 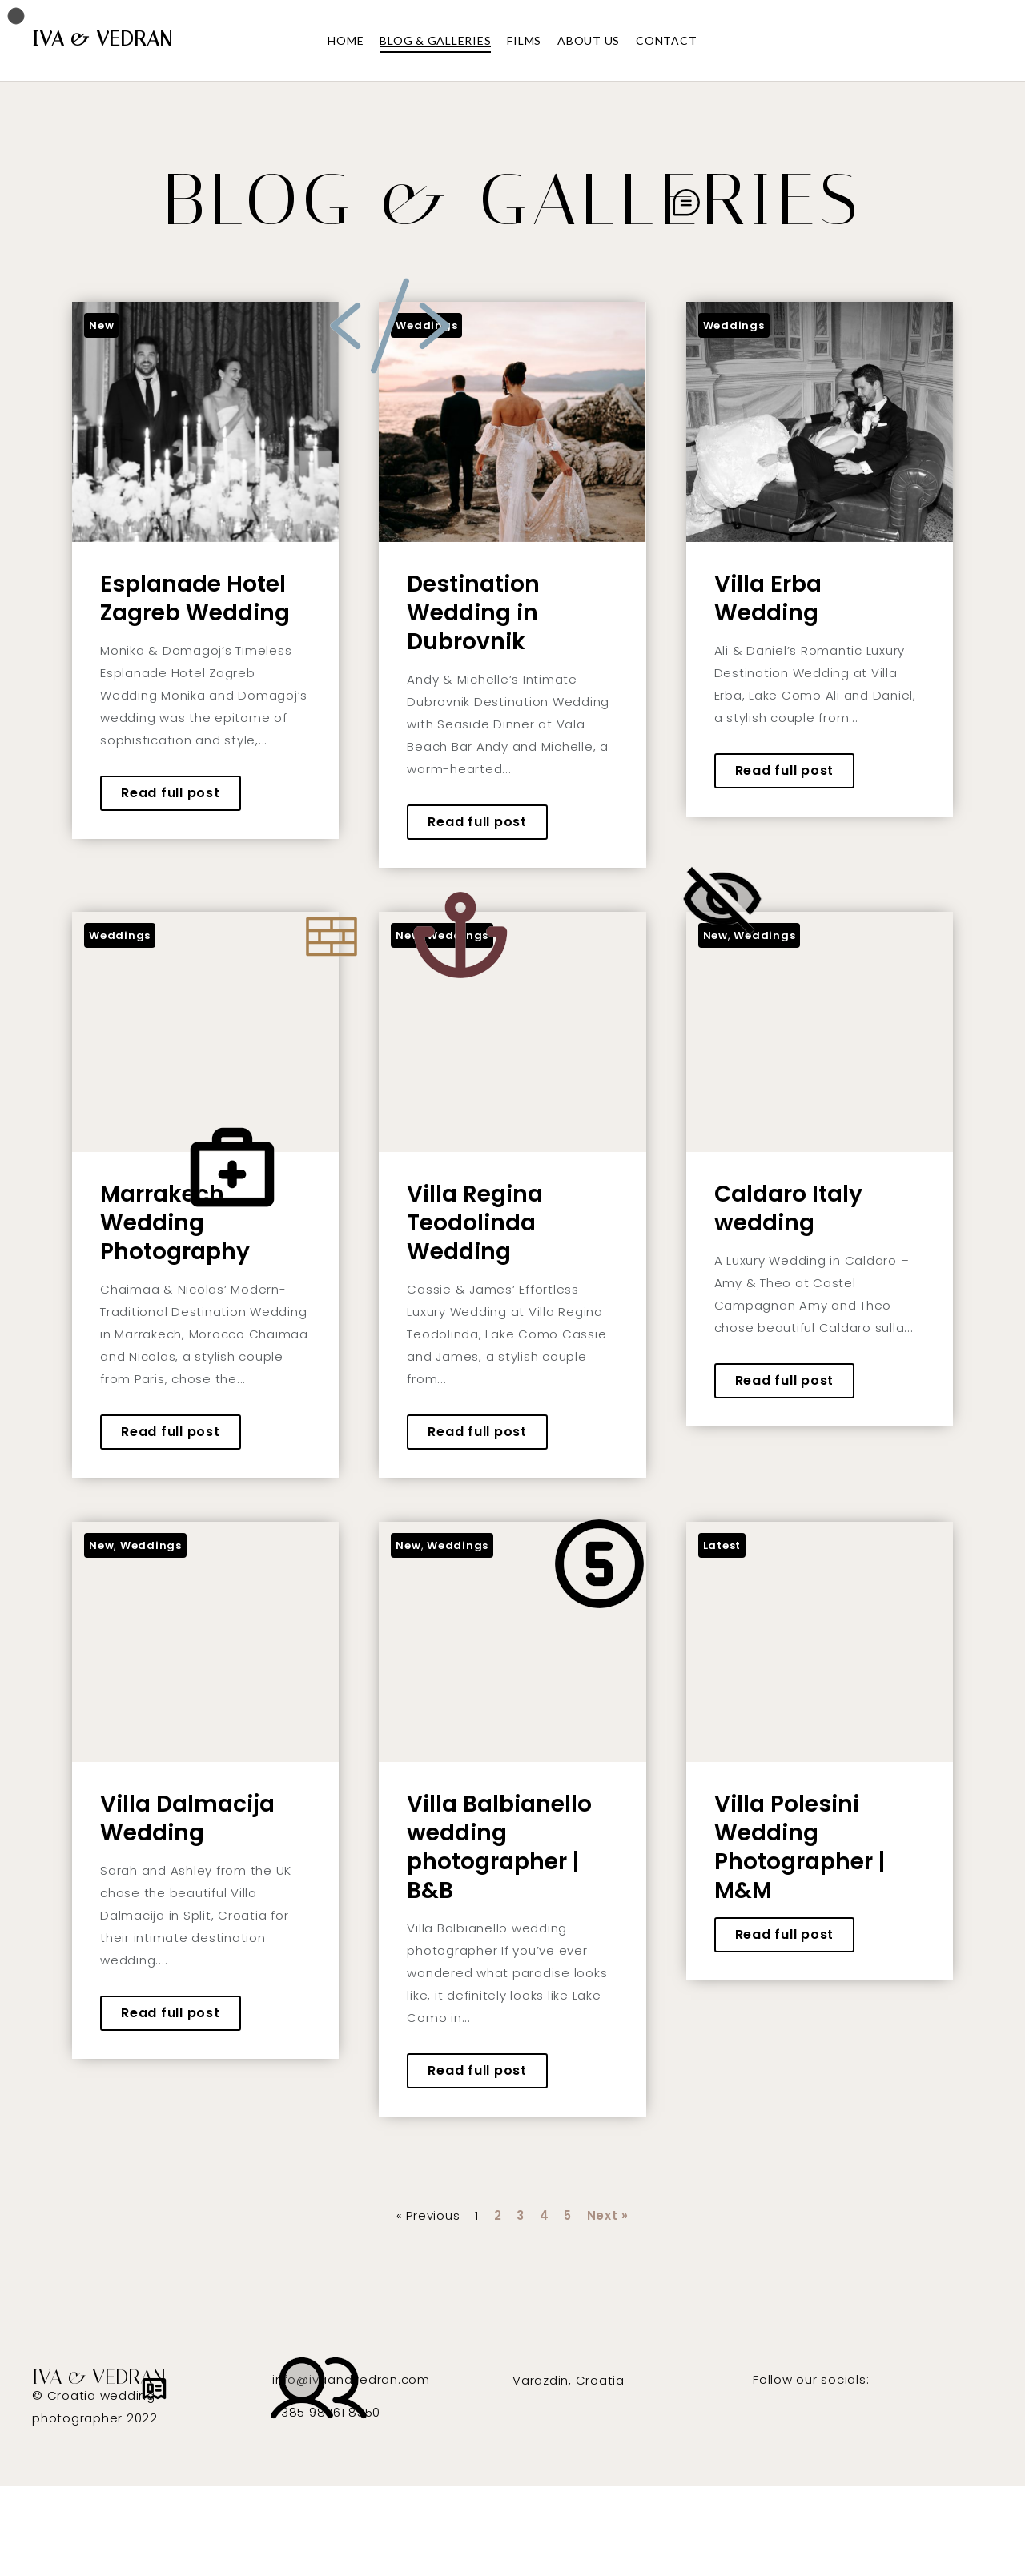 What do you see at coordinates (232, 1171) in the screenshot?
I see `access first aid or medical help resources` at bounding box center [232, 1171].